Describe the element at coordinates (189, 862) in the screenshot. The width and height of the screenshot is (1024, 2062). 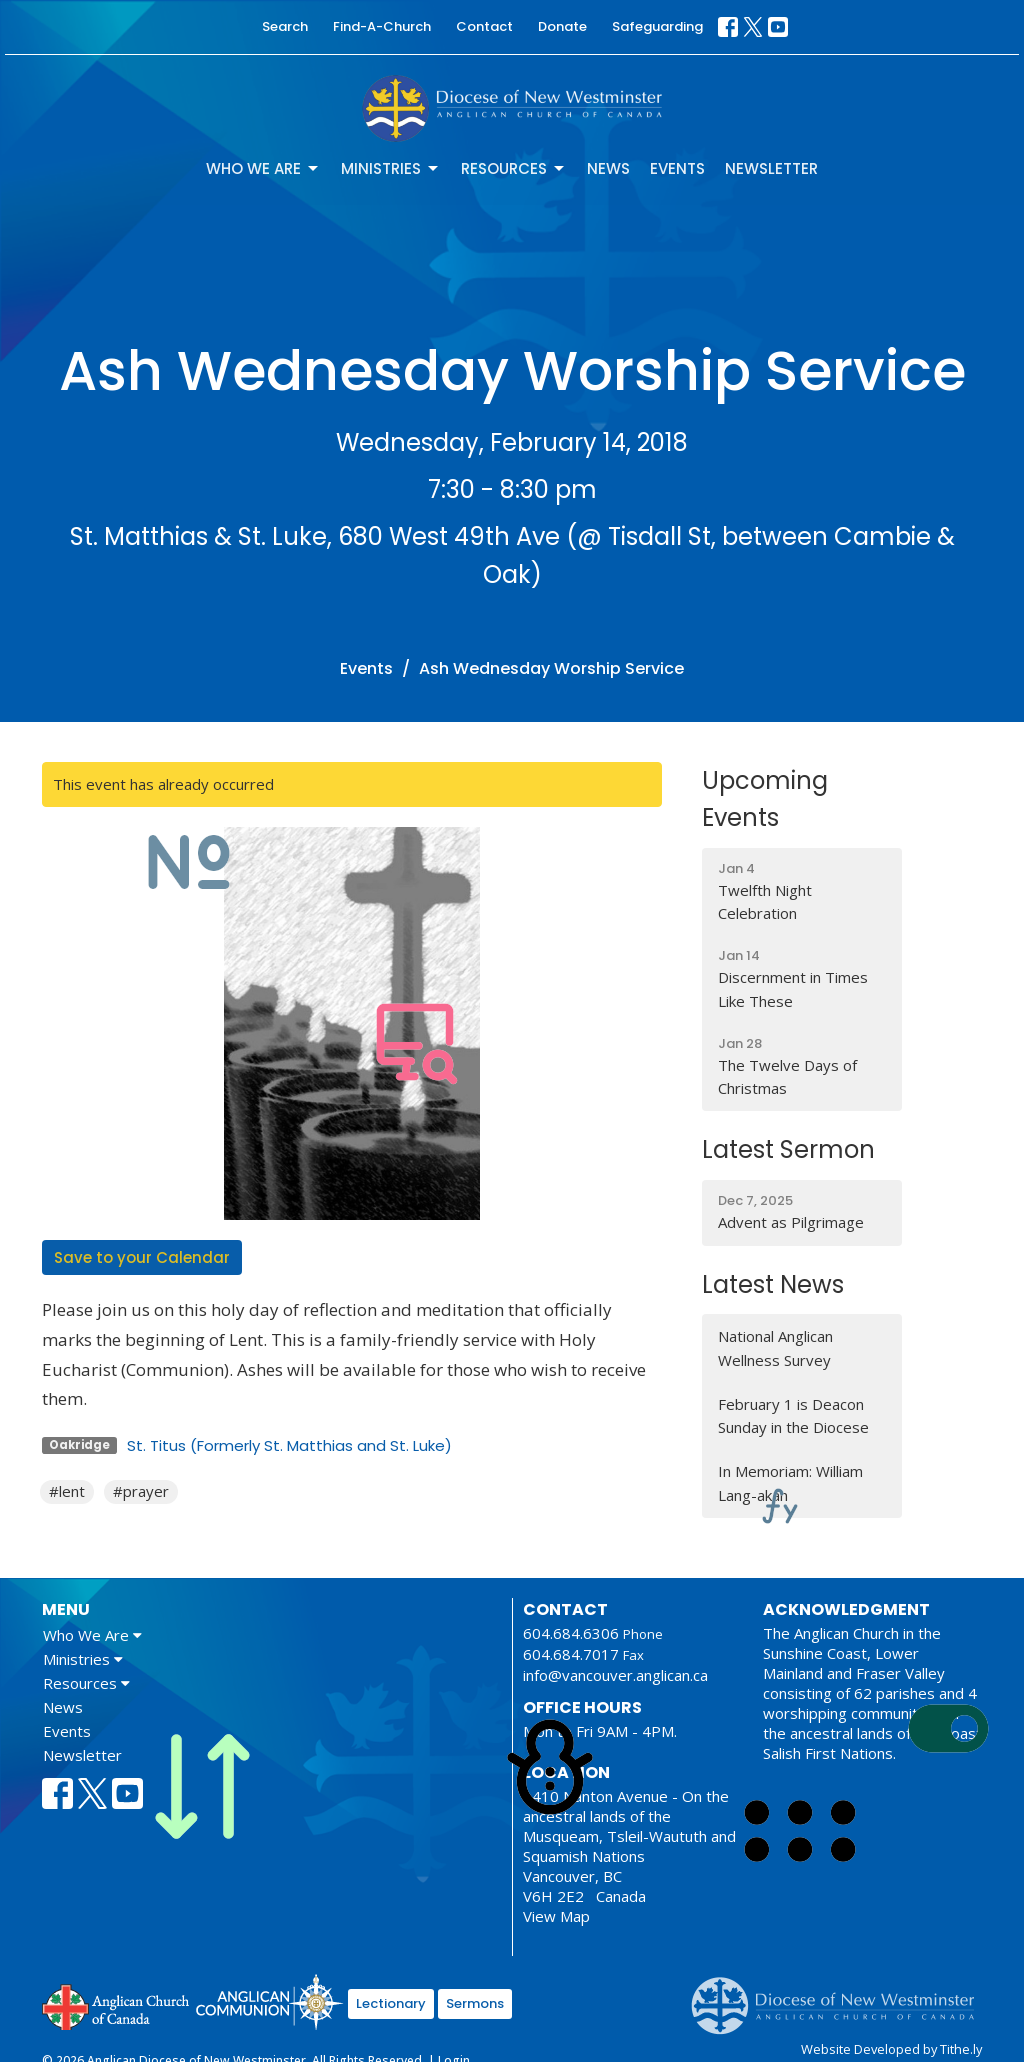
I see `insert a number or numero symbol` at that location.